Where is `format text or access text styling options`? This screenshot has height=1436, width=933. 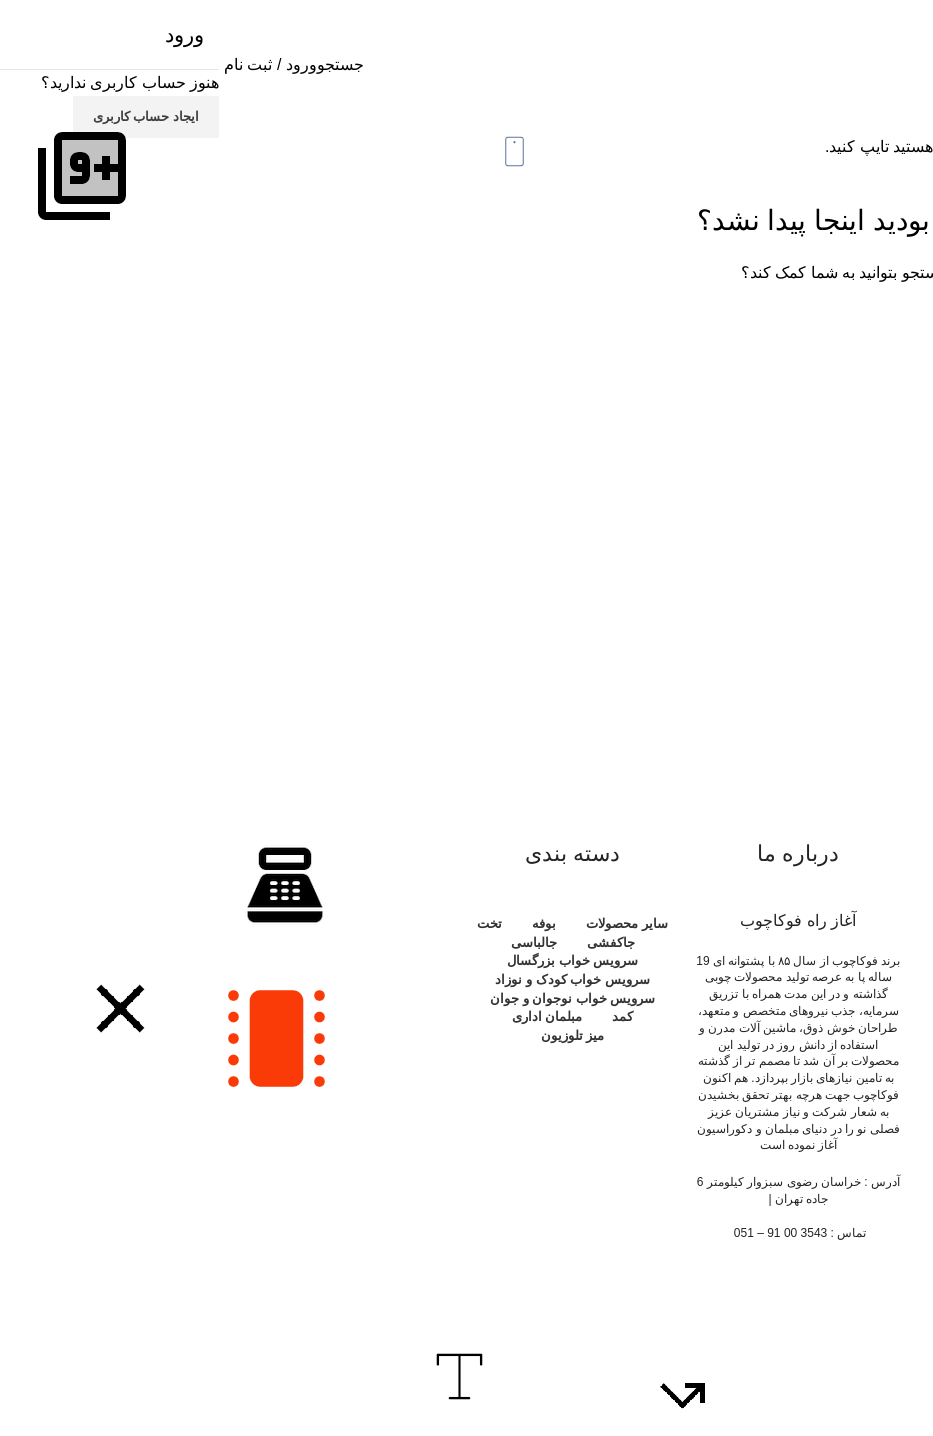
format text or access text styling options is located at coordinates (459, 1376).